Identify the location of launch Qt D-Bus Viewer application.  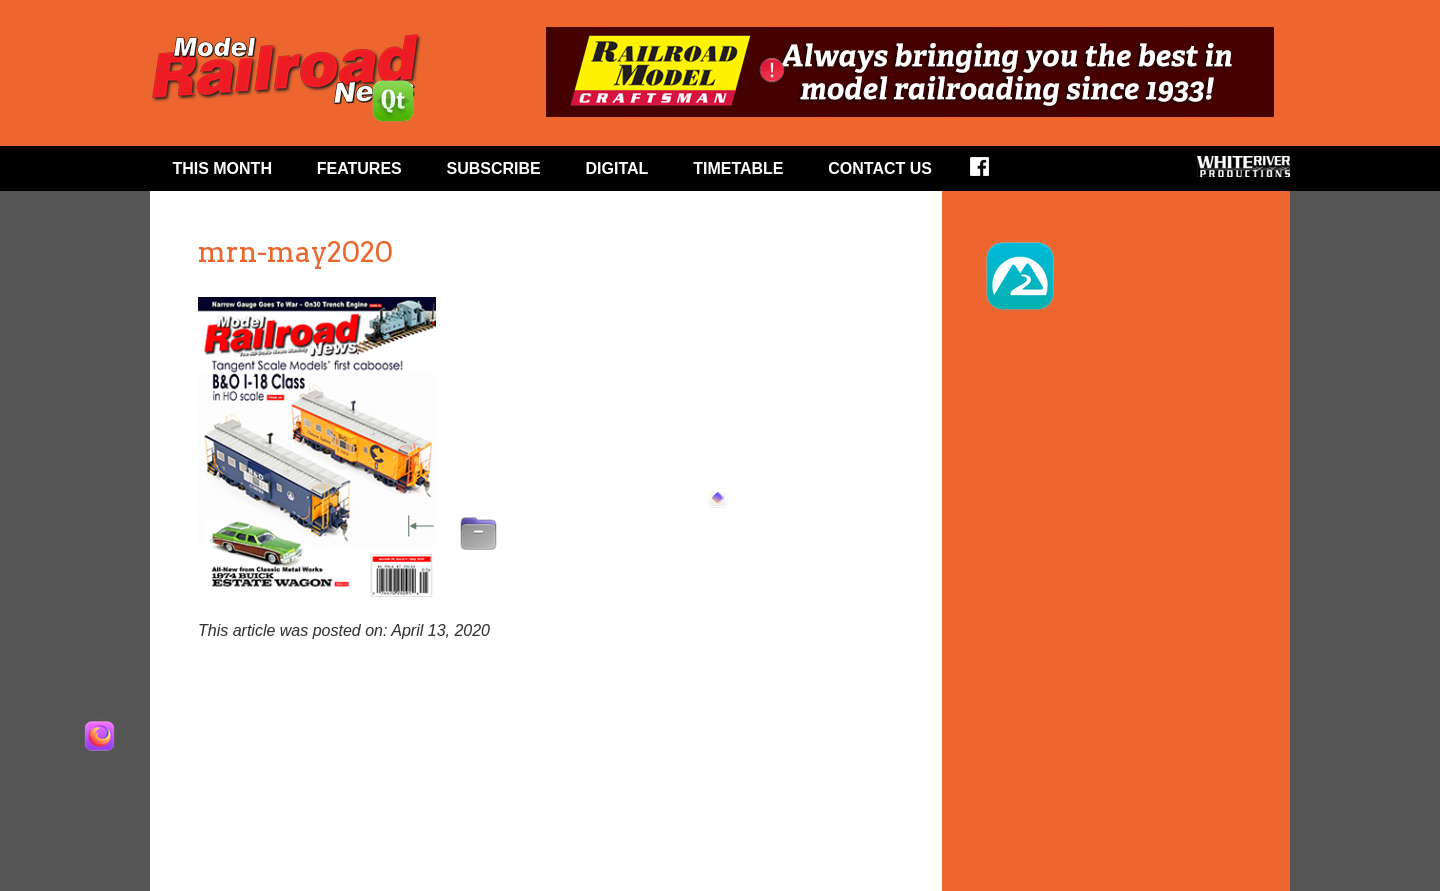
(393, 101).